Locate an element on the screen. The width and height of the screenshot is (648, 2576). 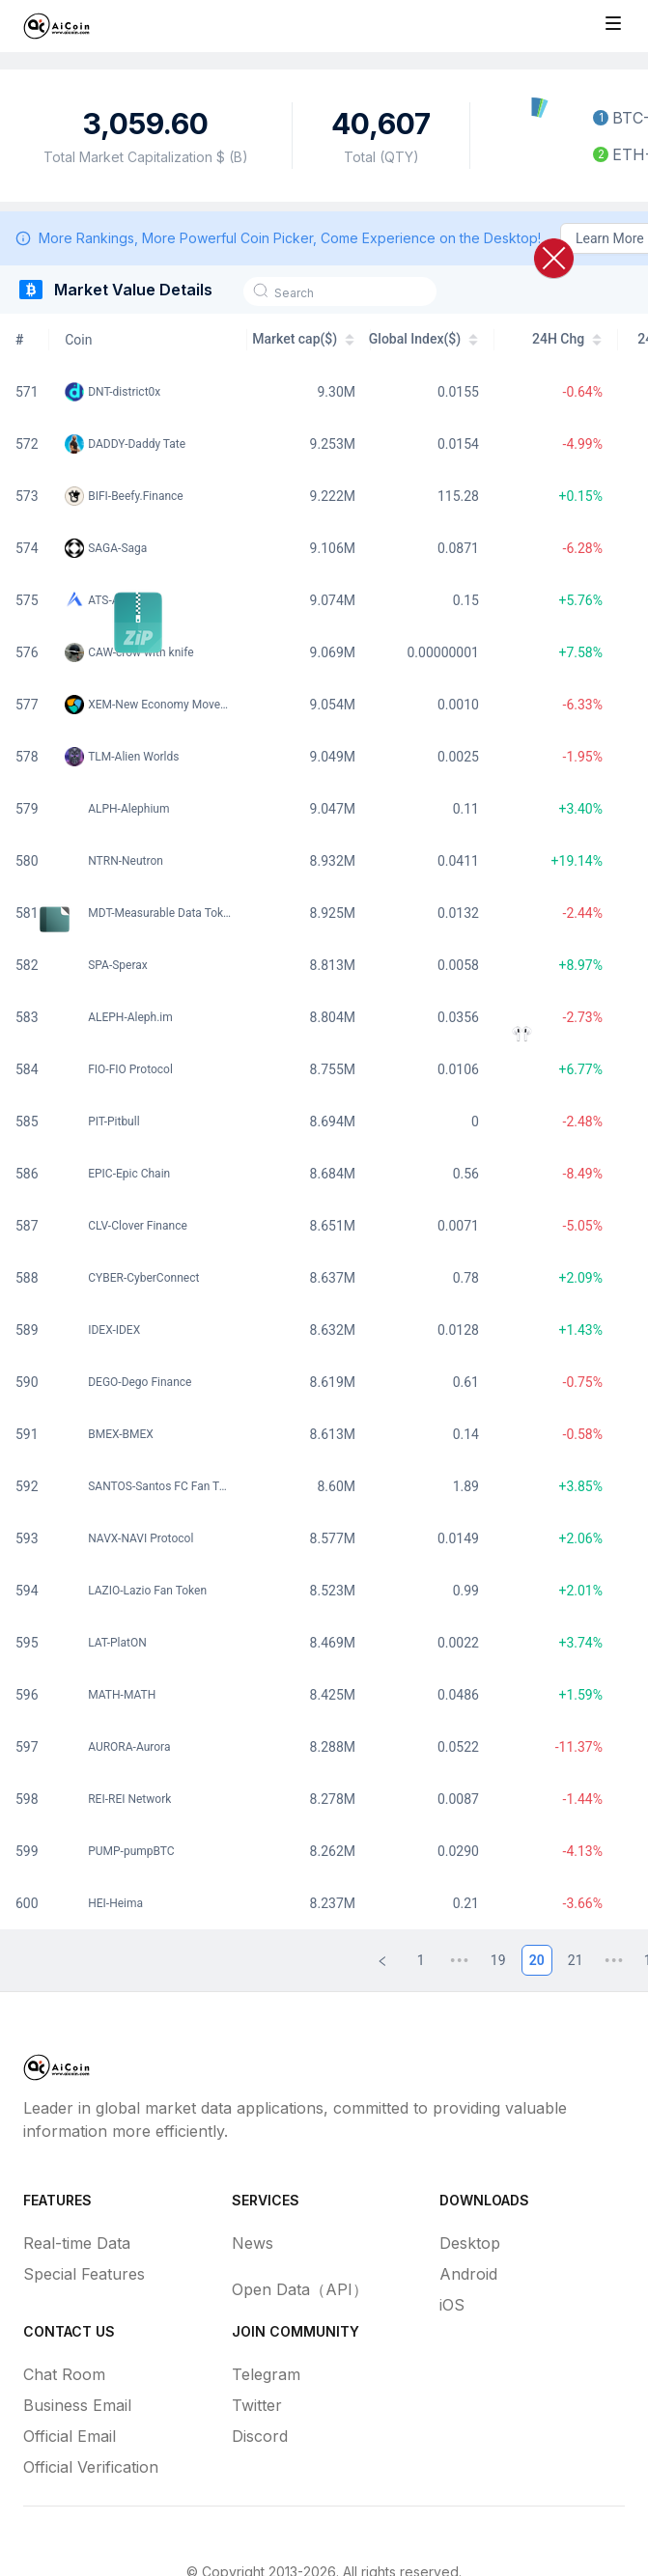
open a compressed zip archive is located at coordinates (138, 623).